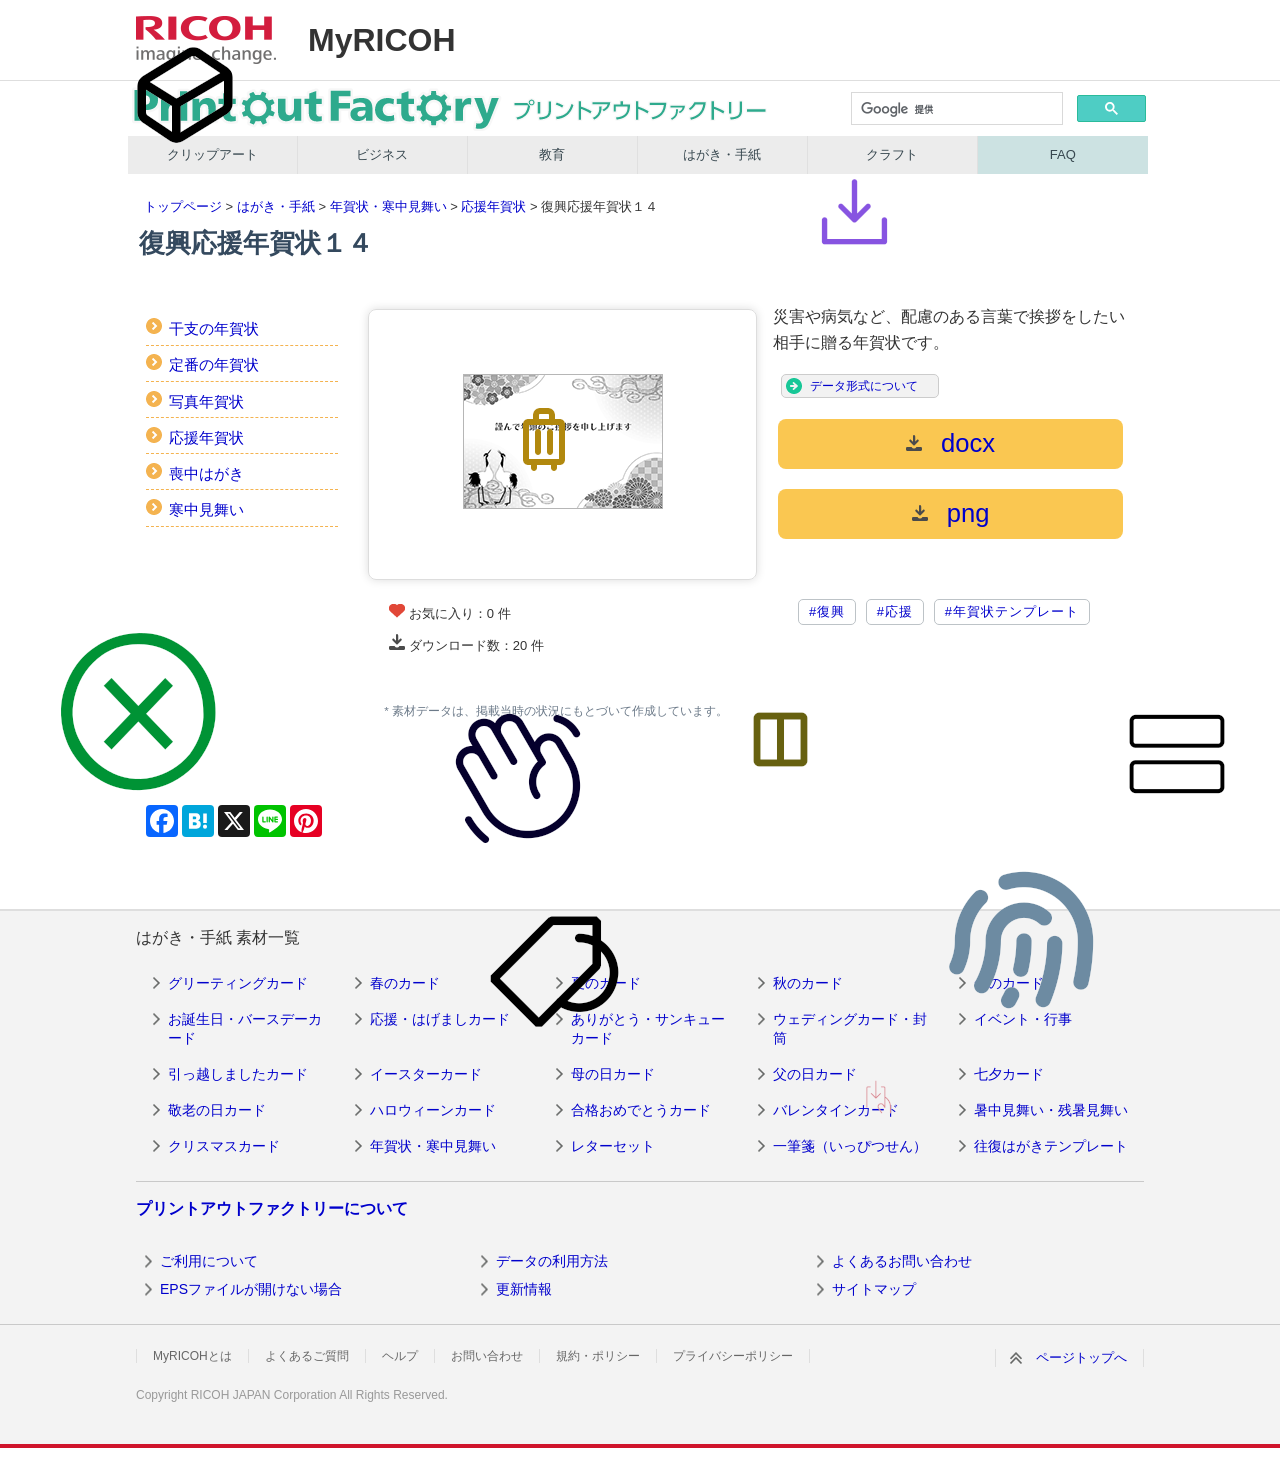 The width and height of the screenshot is (1280, 1462). Describe the element at coordinates (854, 214) in the screenshot. I see `download a file or document` at that location.